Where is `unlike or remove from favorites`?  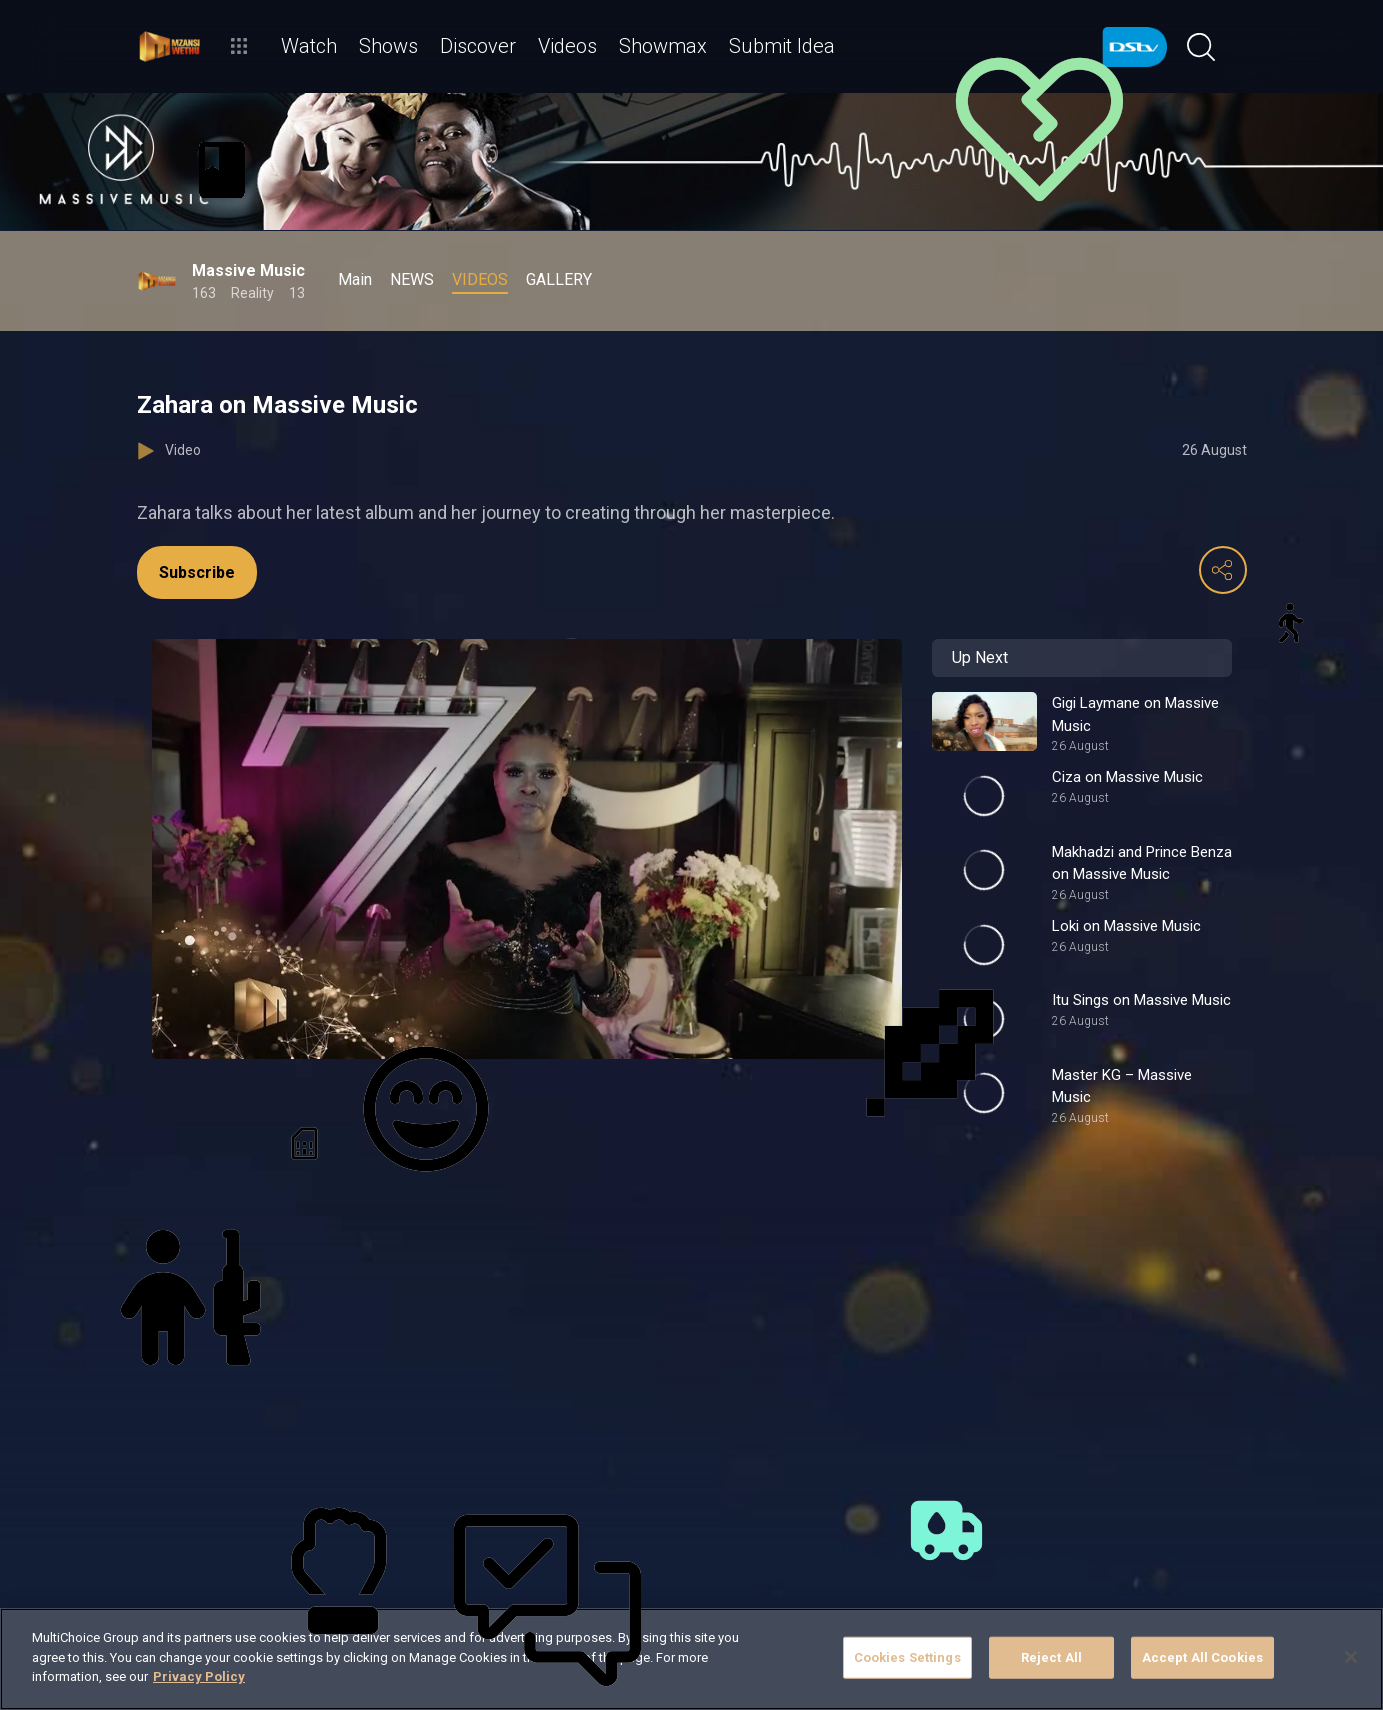
unlike or remove from favorites is located at coordinates (1039, 123).